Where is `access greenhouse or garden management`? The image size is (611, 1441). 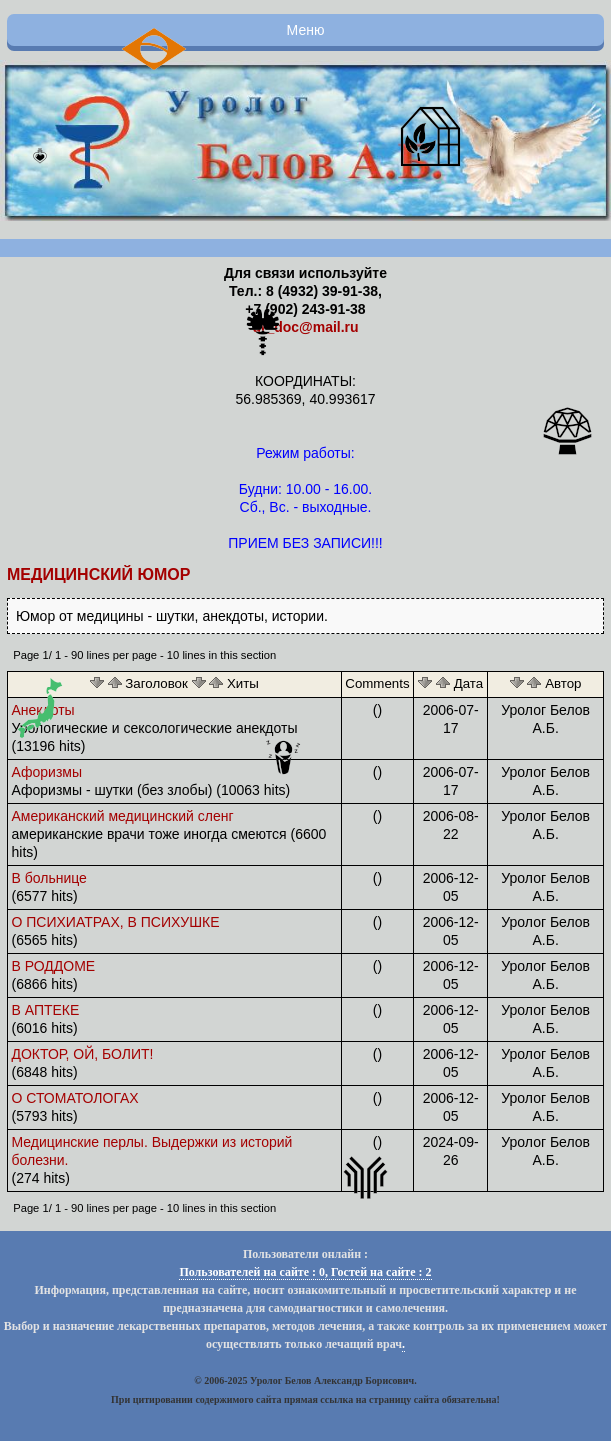
access greenhouse or garden management is located at coordinates (430, 136).